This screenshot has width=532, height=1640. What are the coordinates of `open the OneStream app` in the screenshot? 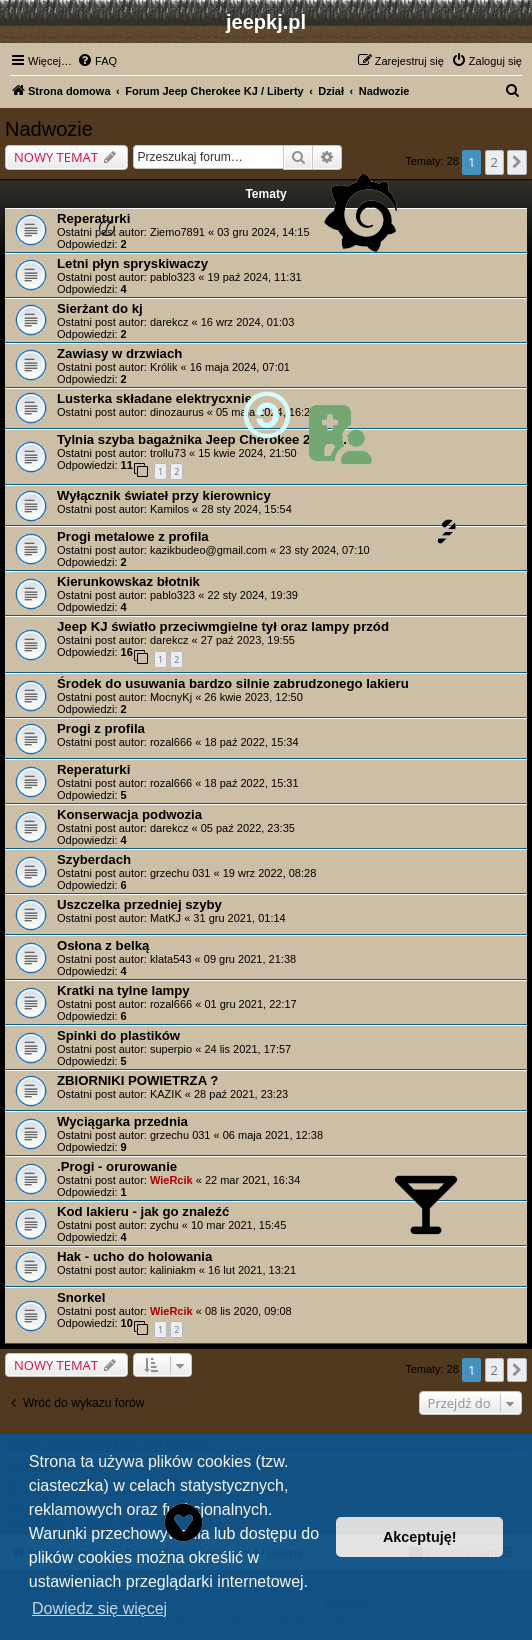 It's located at (107, 228).